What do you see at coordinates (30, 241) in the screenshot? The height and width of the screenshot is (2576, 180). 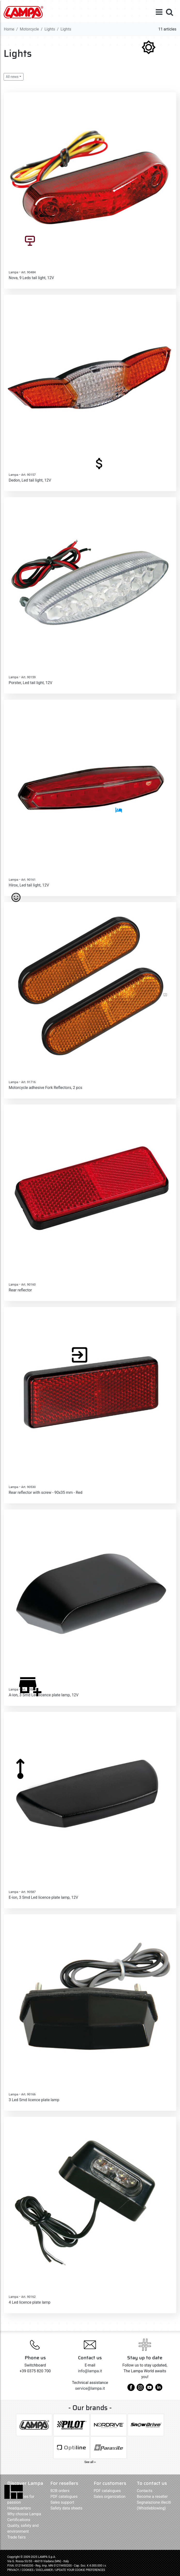 I see `indicates a reserved spot or area` at bounding box center [30, 241].